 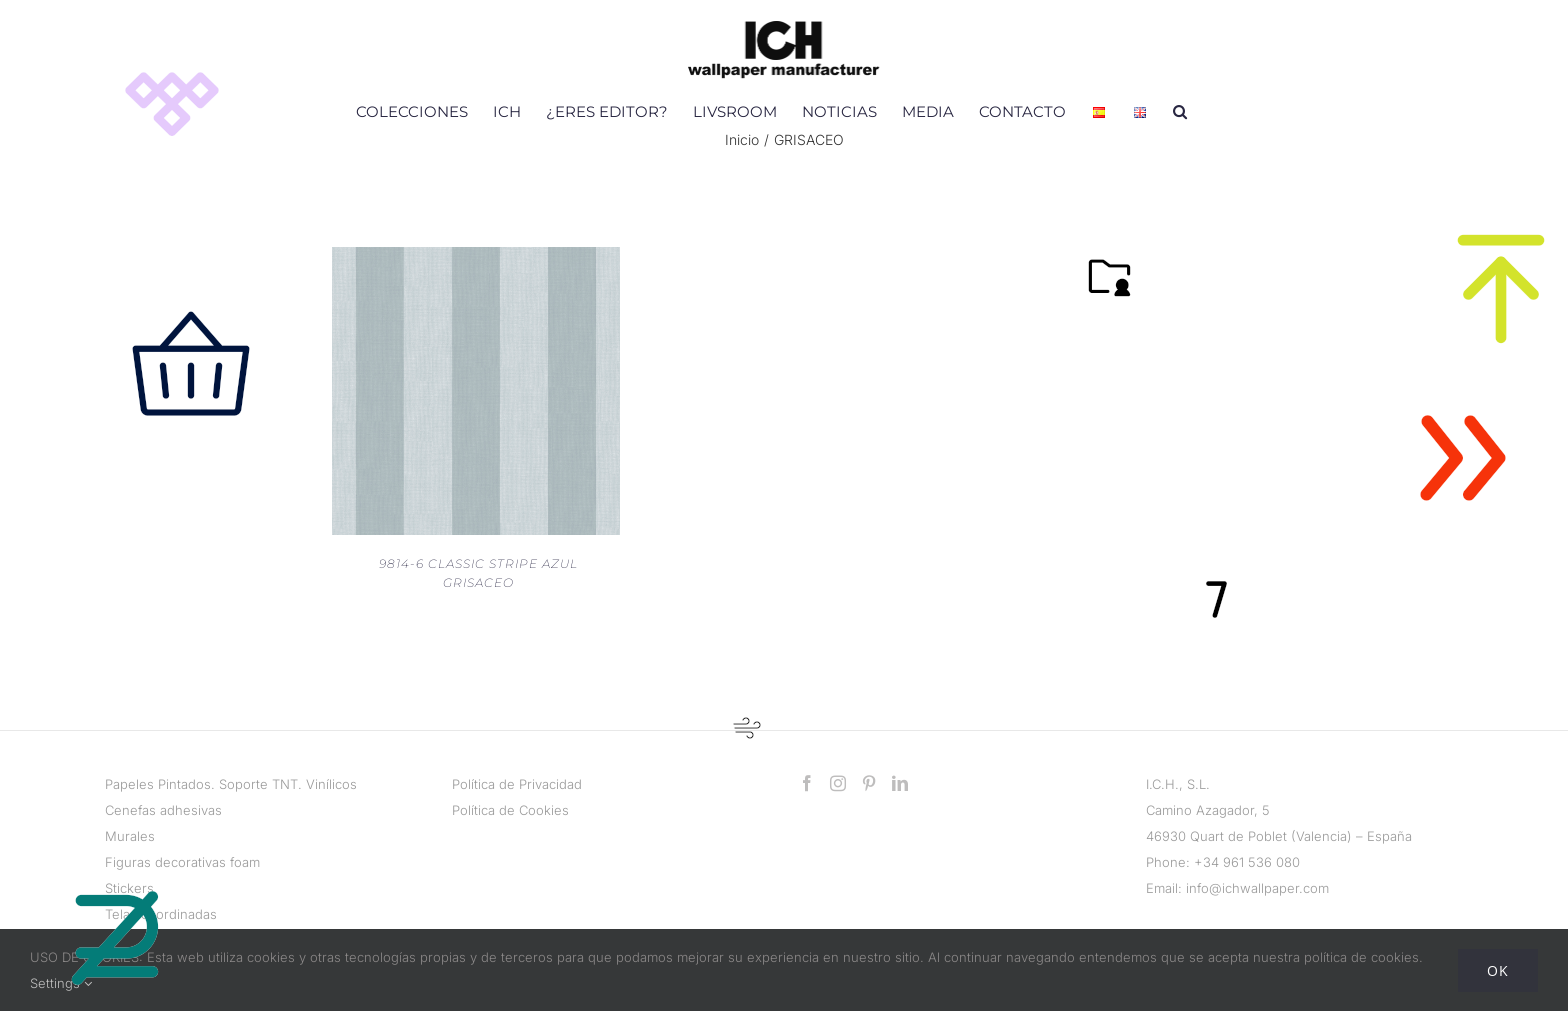 What do you see at coordinates (1216, 599) in the screenshot?
I see `indicates the number seven in a list or ranking` at bounding box center [1216, 599].